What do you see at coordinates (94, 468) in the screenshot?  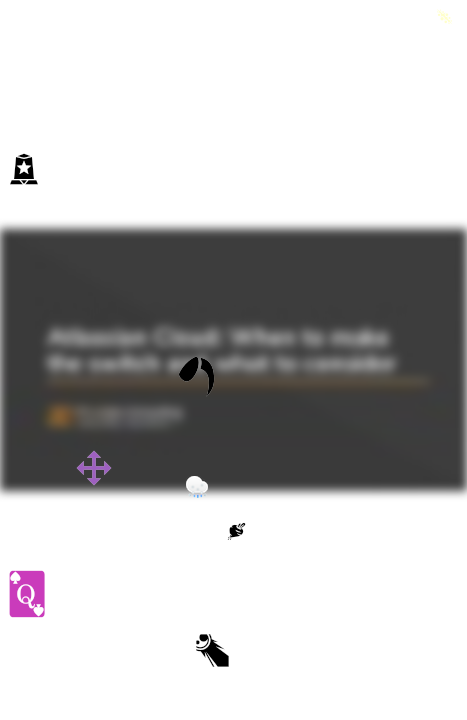 I see `move or reposition an element` at bounding box center [94, 468].